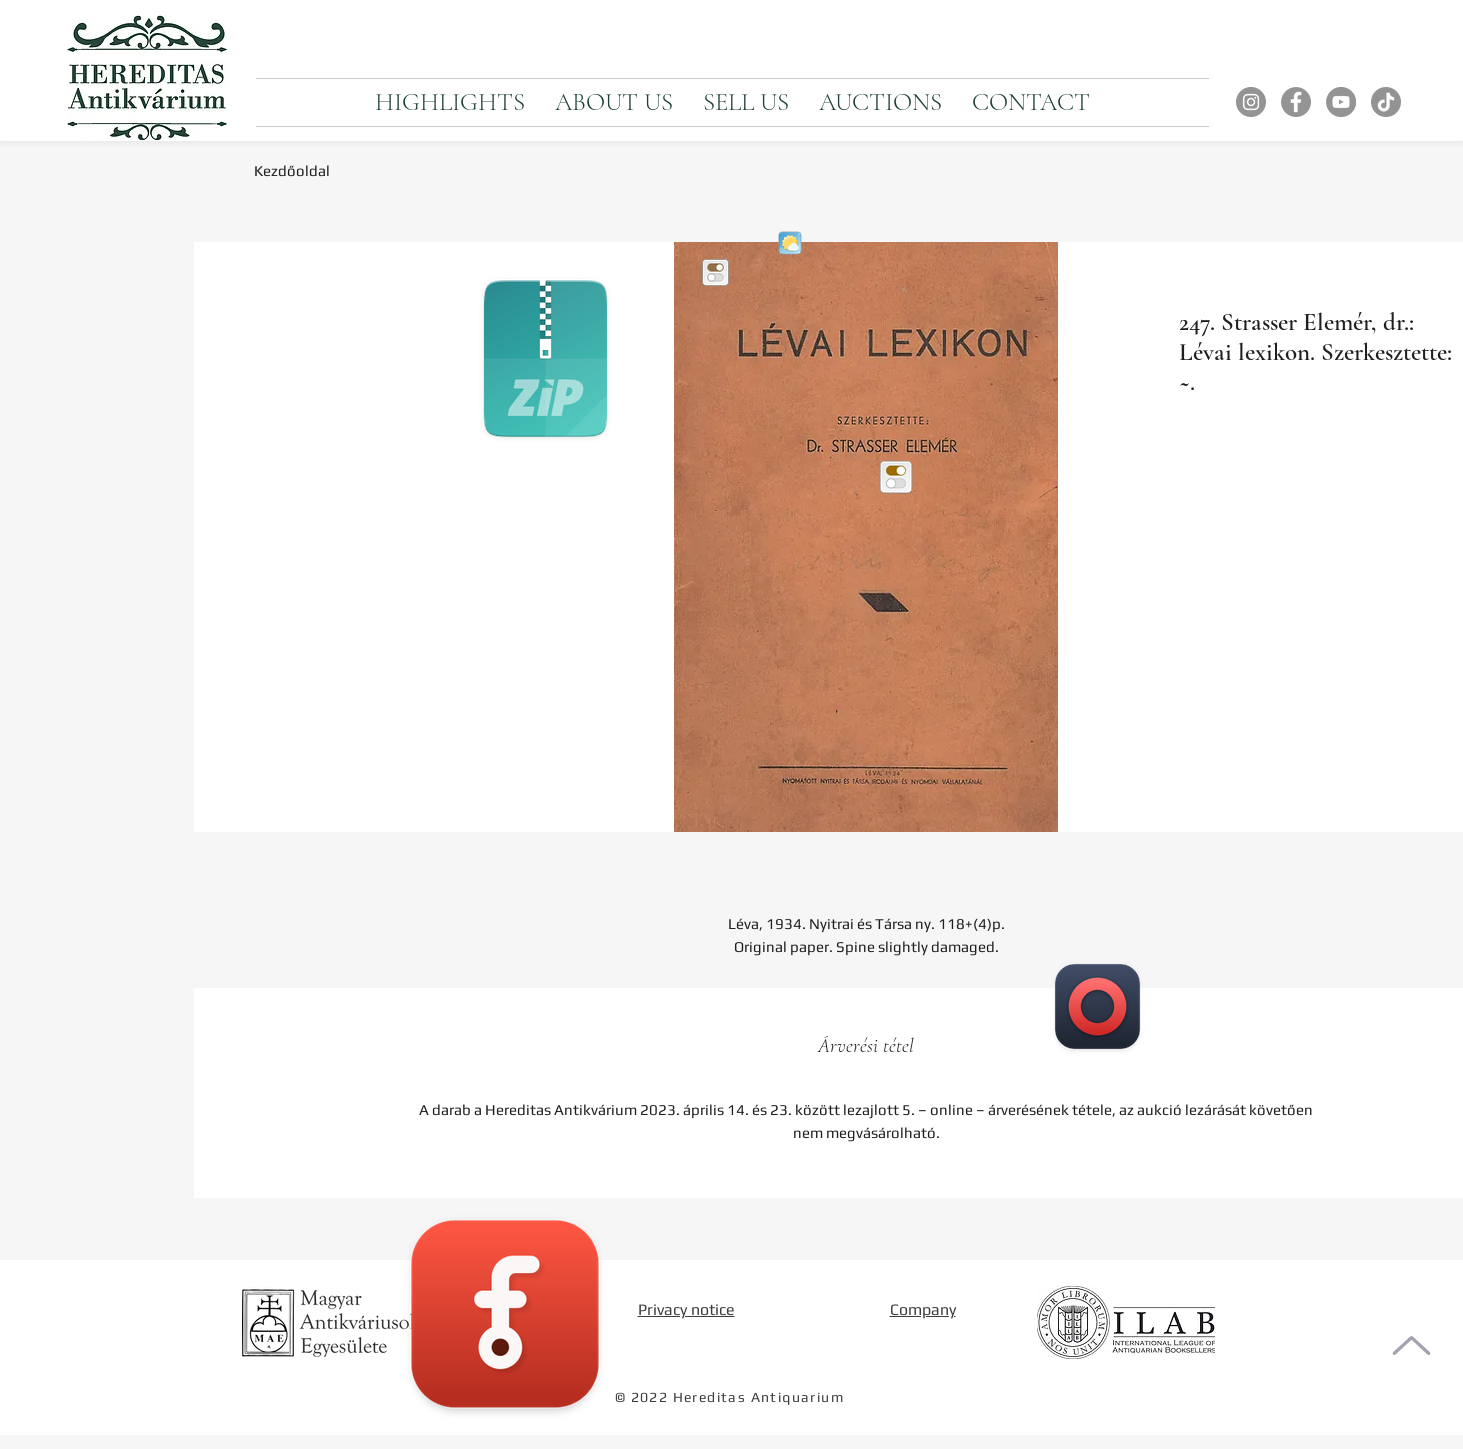 The height and width of the screenshot is (1449, 1463). What do you see at coordinates (896, 477) in the screenshot?
I see `open system tweaks or settings customization` at bounding box center [896, 477].